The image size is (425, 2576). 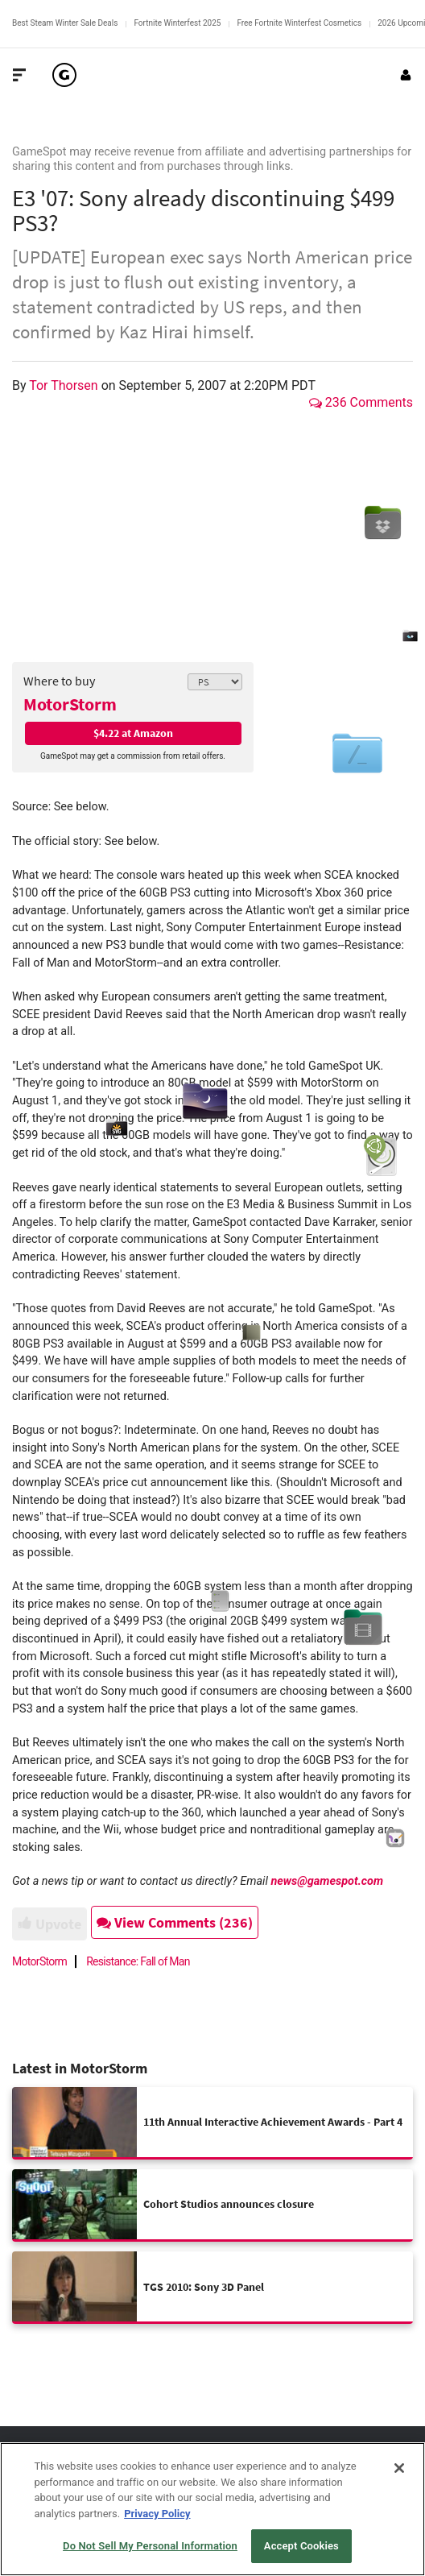 What do you see at coordinates (204, 1102) in the screenshot?
I see `open pictures folder` at bounding box center [204, 1102].